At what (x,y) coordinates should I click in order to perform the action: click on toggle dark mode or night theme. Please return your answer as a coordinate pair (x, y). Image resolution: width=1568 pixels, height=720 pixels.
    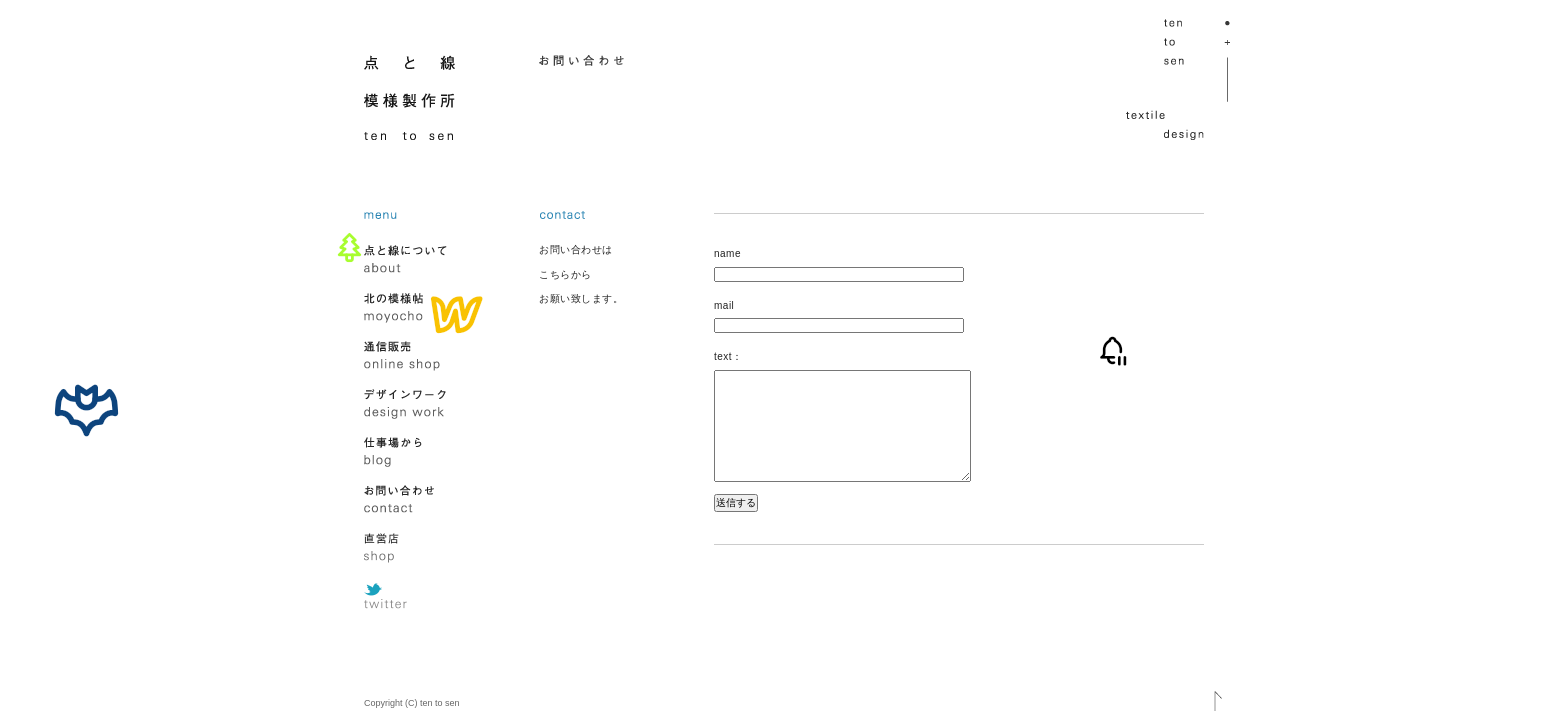
    Looking at the image, I should click on (86, 410).